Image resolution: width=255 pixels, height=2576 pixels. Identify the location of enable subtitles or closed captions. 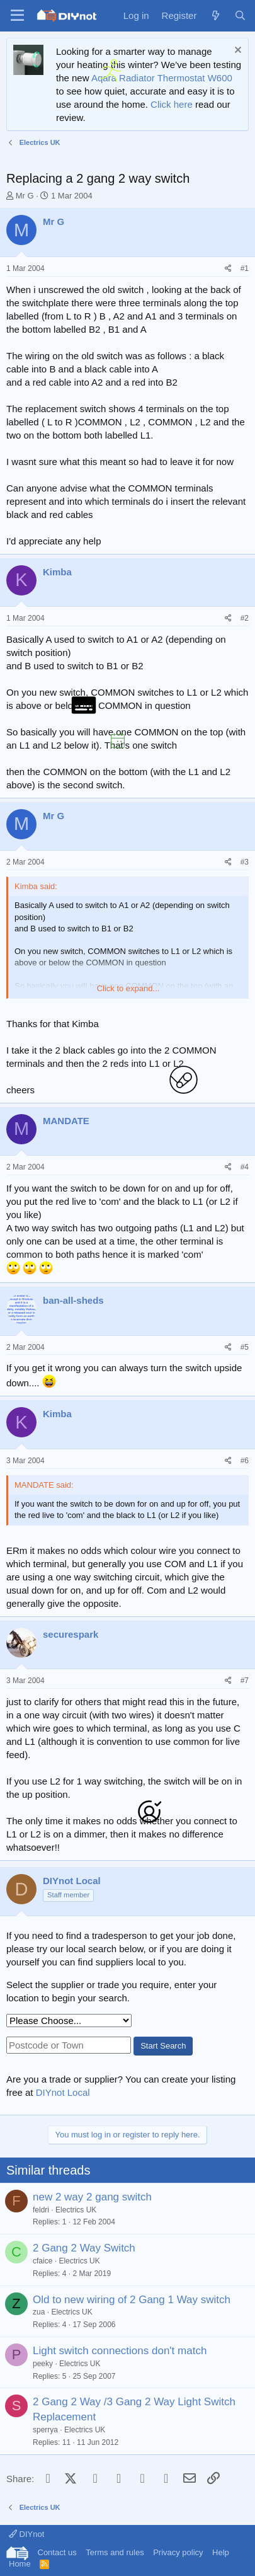
(84, 705).